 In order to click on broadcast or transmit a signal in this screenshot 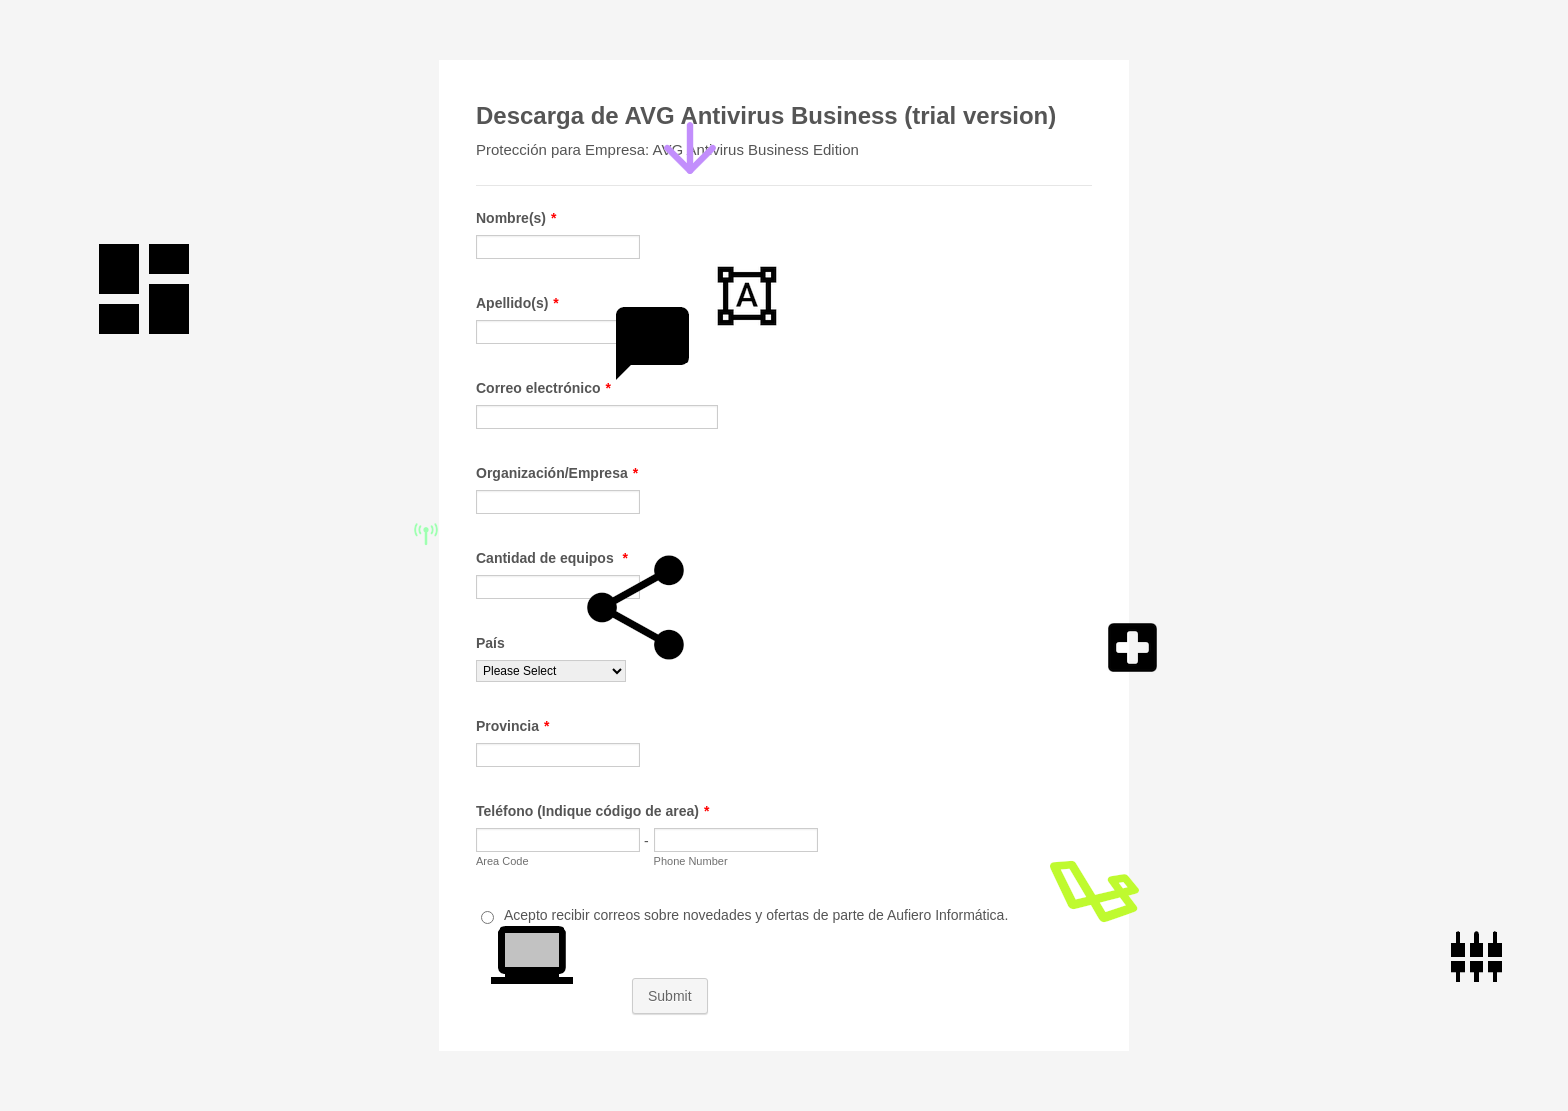, I will do `click(426, 534)`.